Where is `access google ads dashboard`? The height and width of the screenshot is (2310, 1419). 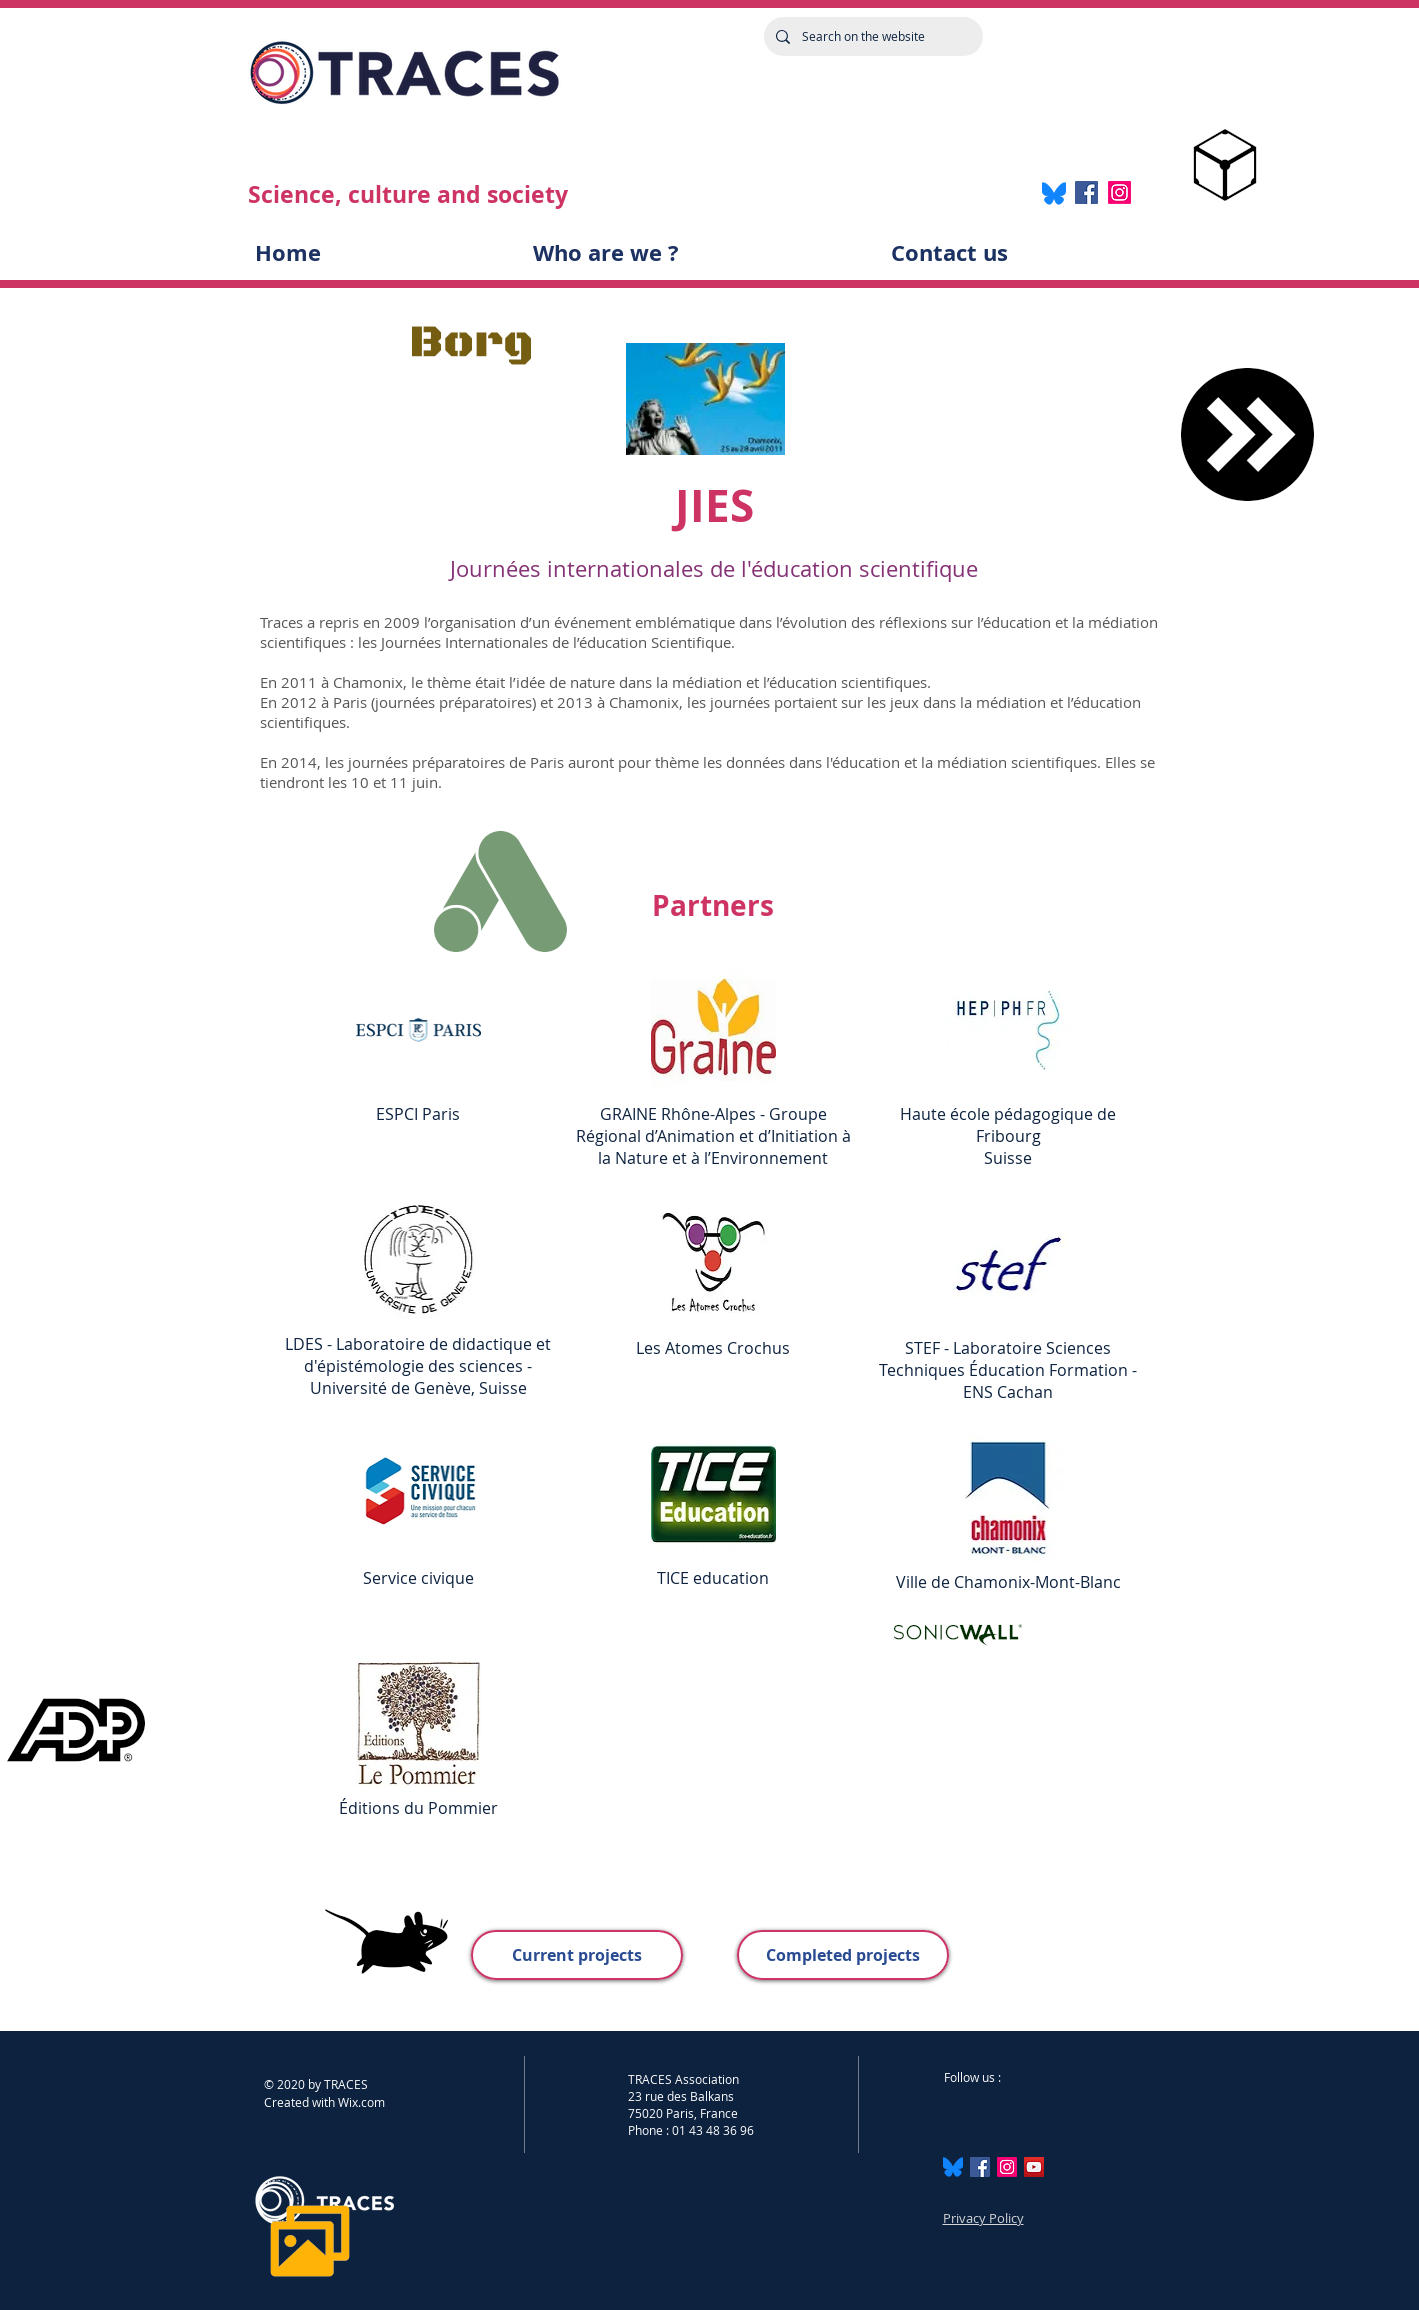 access google ads dashboard is located at coordinates (500, 891).